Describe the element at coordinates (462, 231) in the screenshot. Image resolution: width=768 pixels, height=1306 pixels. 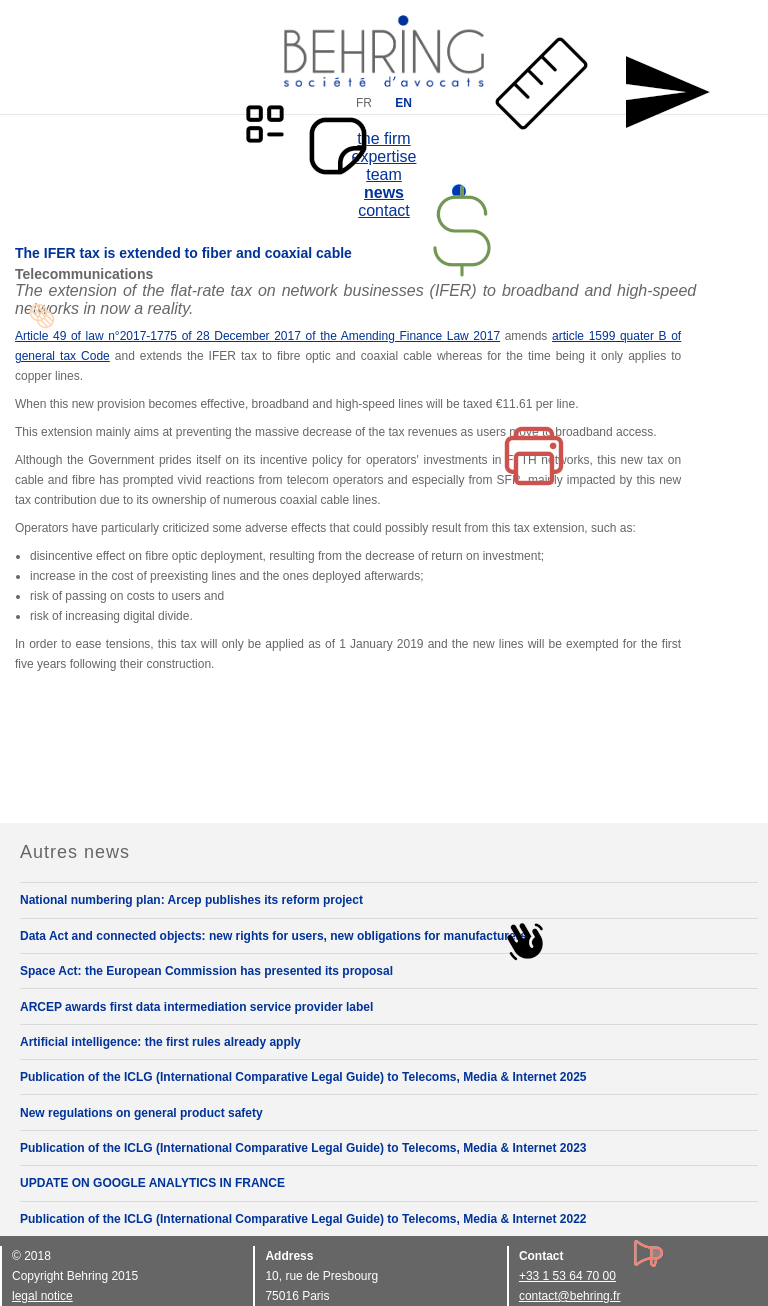
I see `view account balance or financial information` at that location.